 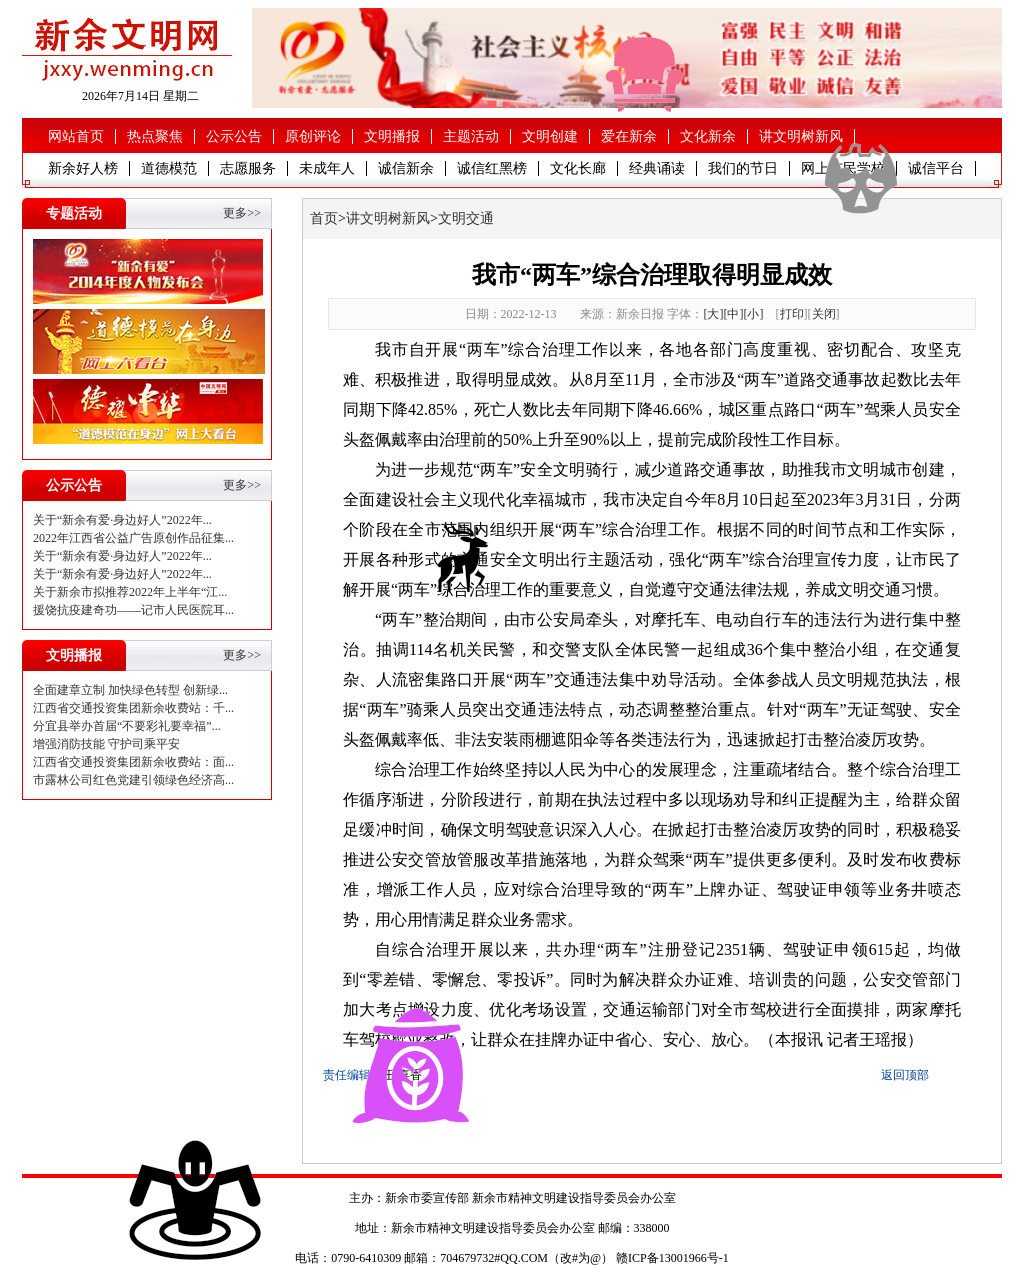 I want to click on indicates player death or game over state, so click(x=861, y=179).